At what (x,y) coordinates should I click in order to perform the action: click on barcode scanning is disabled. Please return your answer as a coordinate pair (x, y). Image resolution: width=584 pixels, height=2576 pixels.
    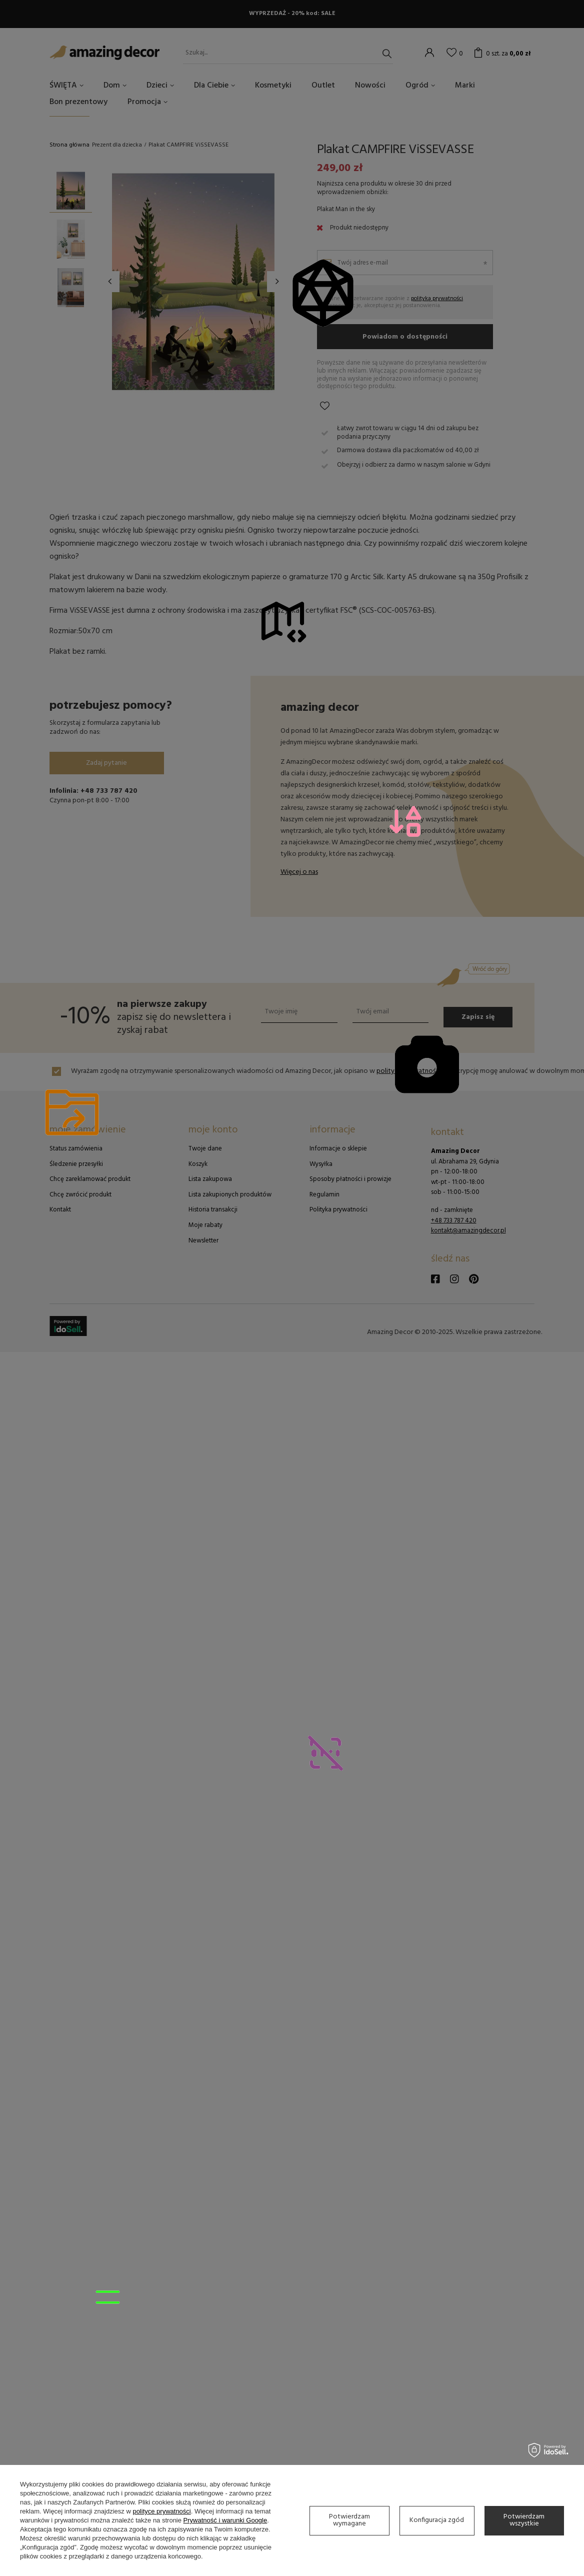
    Looking at the image, I should click on (326, 1753).